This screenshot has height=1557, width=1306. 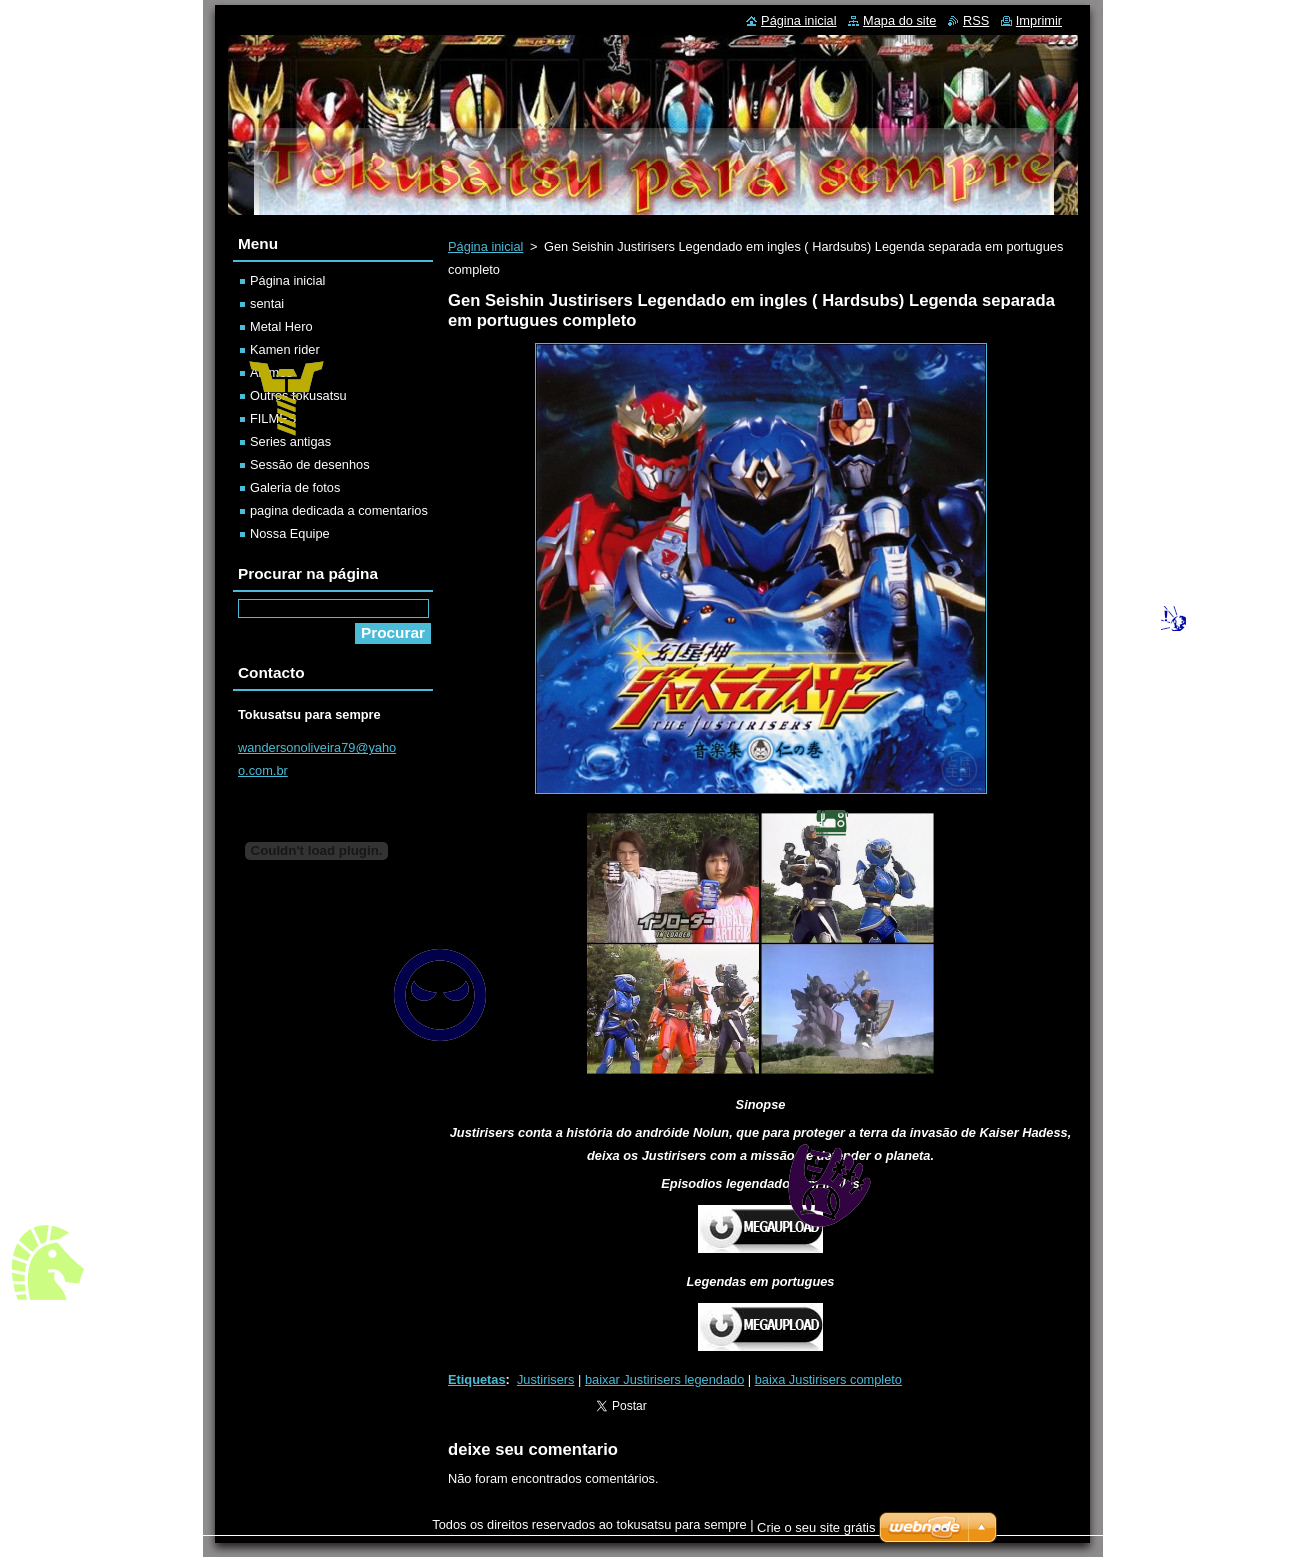 I want to click on send an emergency distress signal, so click(x=1173, y=618).